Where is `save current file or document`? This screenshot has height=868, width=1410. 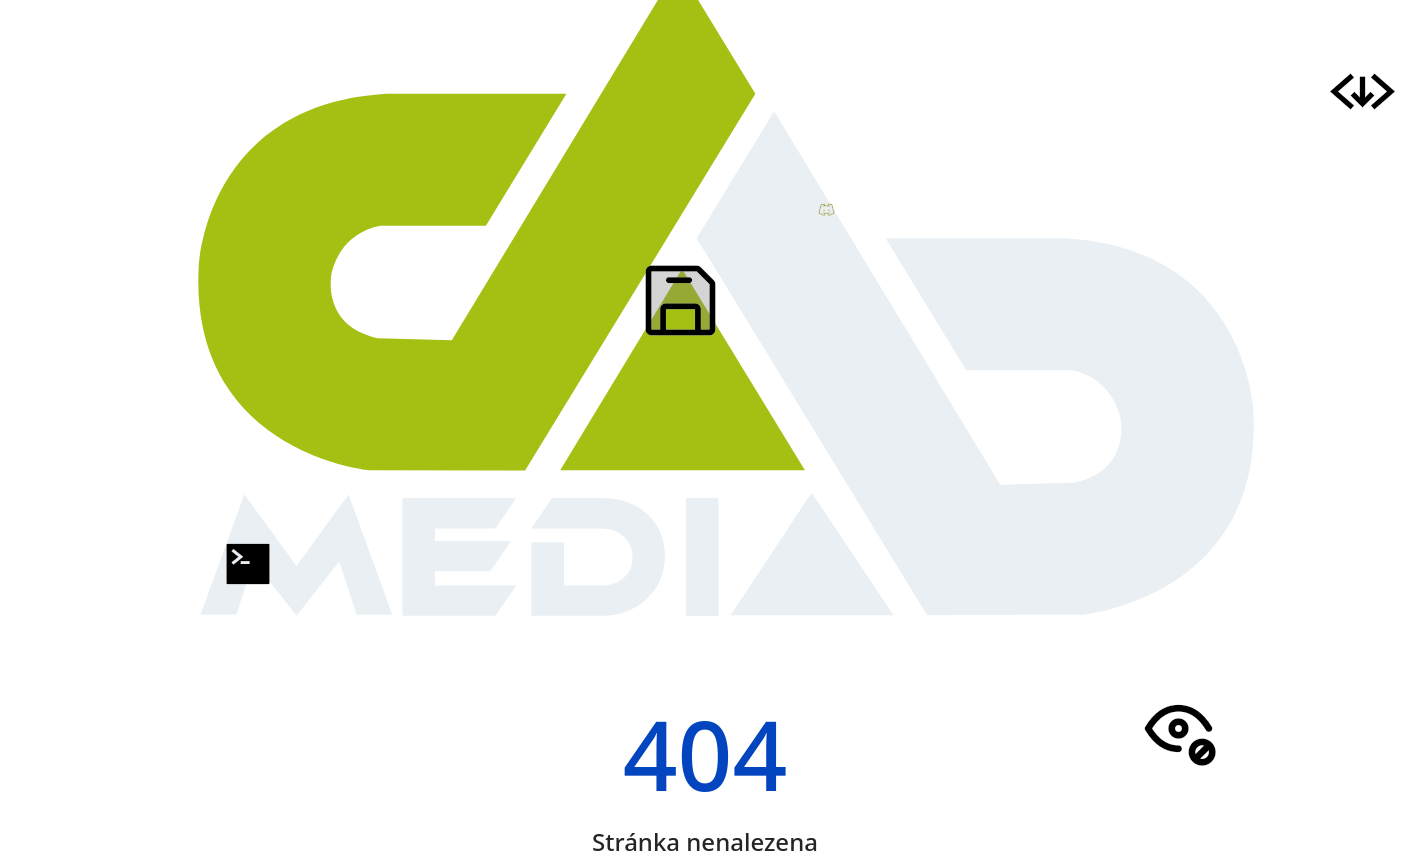
save current file or document is located at coordinates (680, 300).